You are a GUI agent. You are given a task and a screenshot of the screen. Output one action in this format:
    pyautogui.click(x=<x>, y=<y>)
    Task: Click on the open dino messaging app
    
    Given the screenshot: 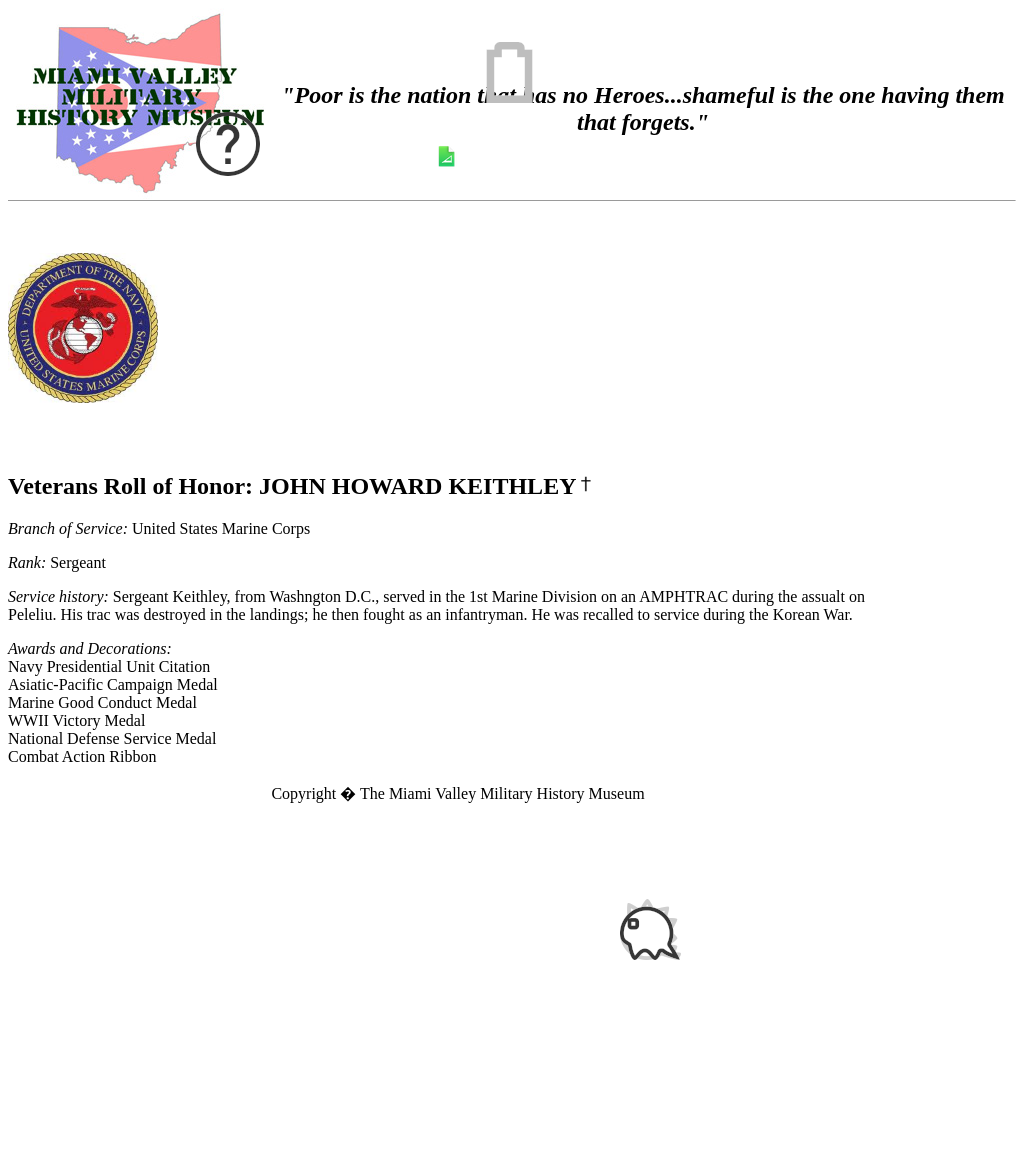 What is the action you would take?
    pyautogui.click(x=650, y=929)
    